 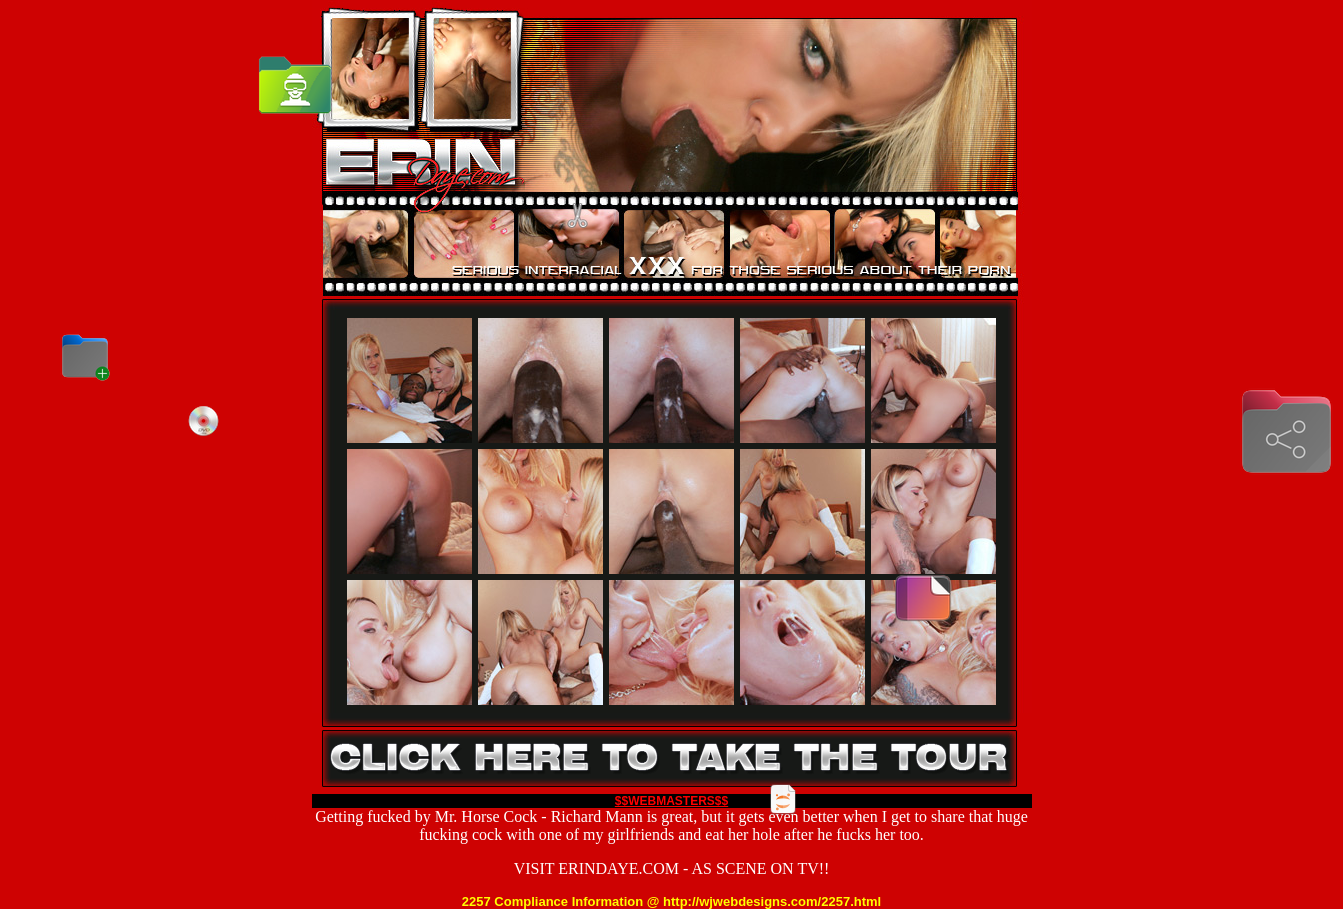 I want to click on create a new folder, so click(x=85, y=356).